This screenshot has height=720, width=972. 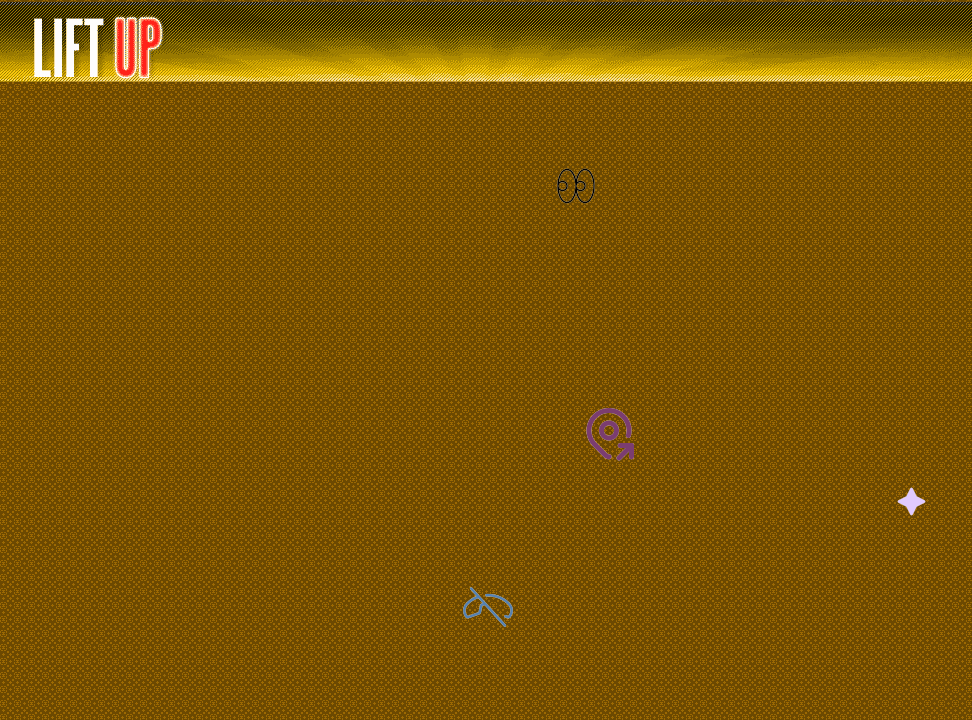 I want to click on view who has seen your content, so click(x=576, y=186).